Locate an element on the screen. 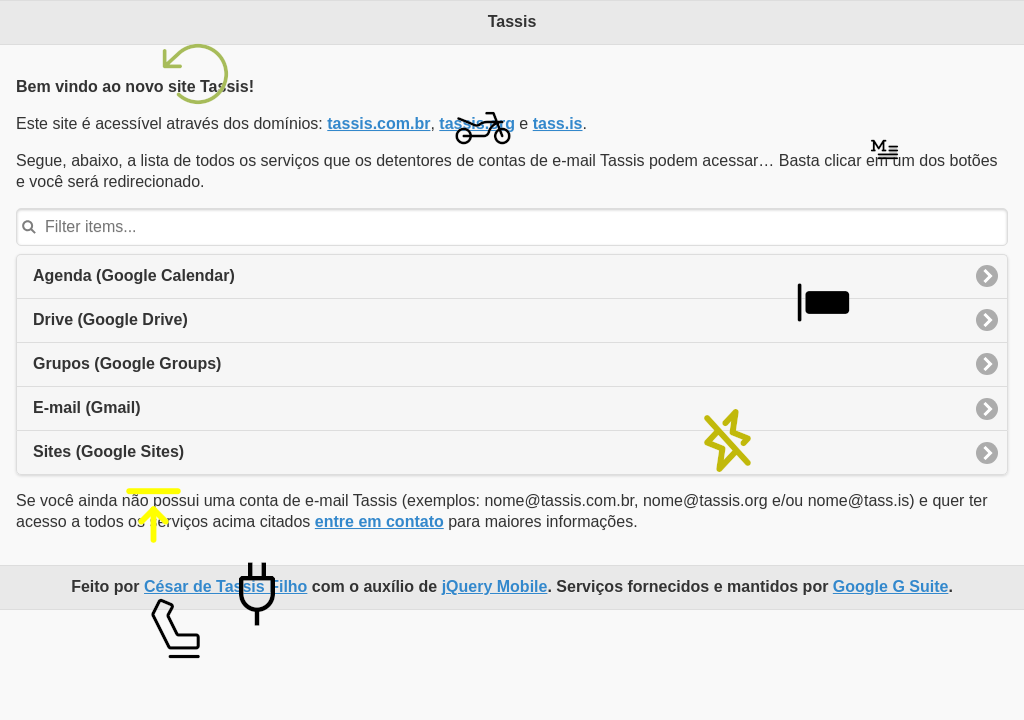  select motorcycle as vehicle type is located at coordinates (483, 129).